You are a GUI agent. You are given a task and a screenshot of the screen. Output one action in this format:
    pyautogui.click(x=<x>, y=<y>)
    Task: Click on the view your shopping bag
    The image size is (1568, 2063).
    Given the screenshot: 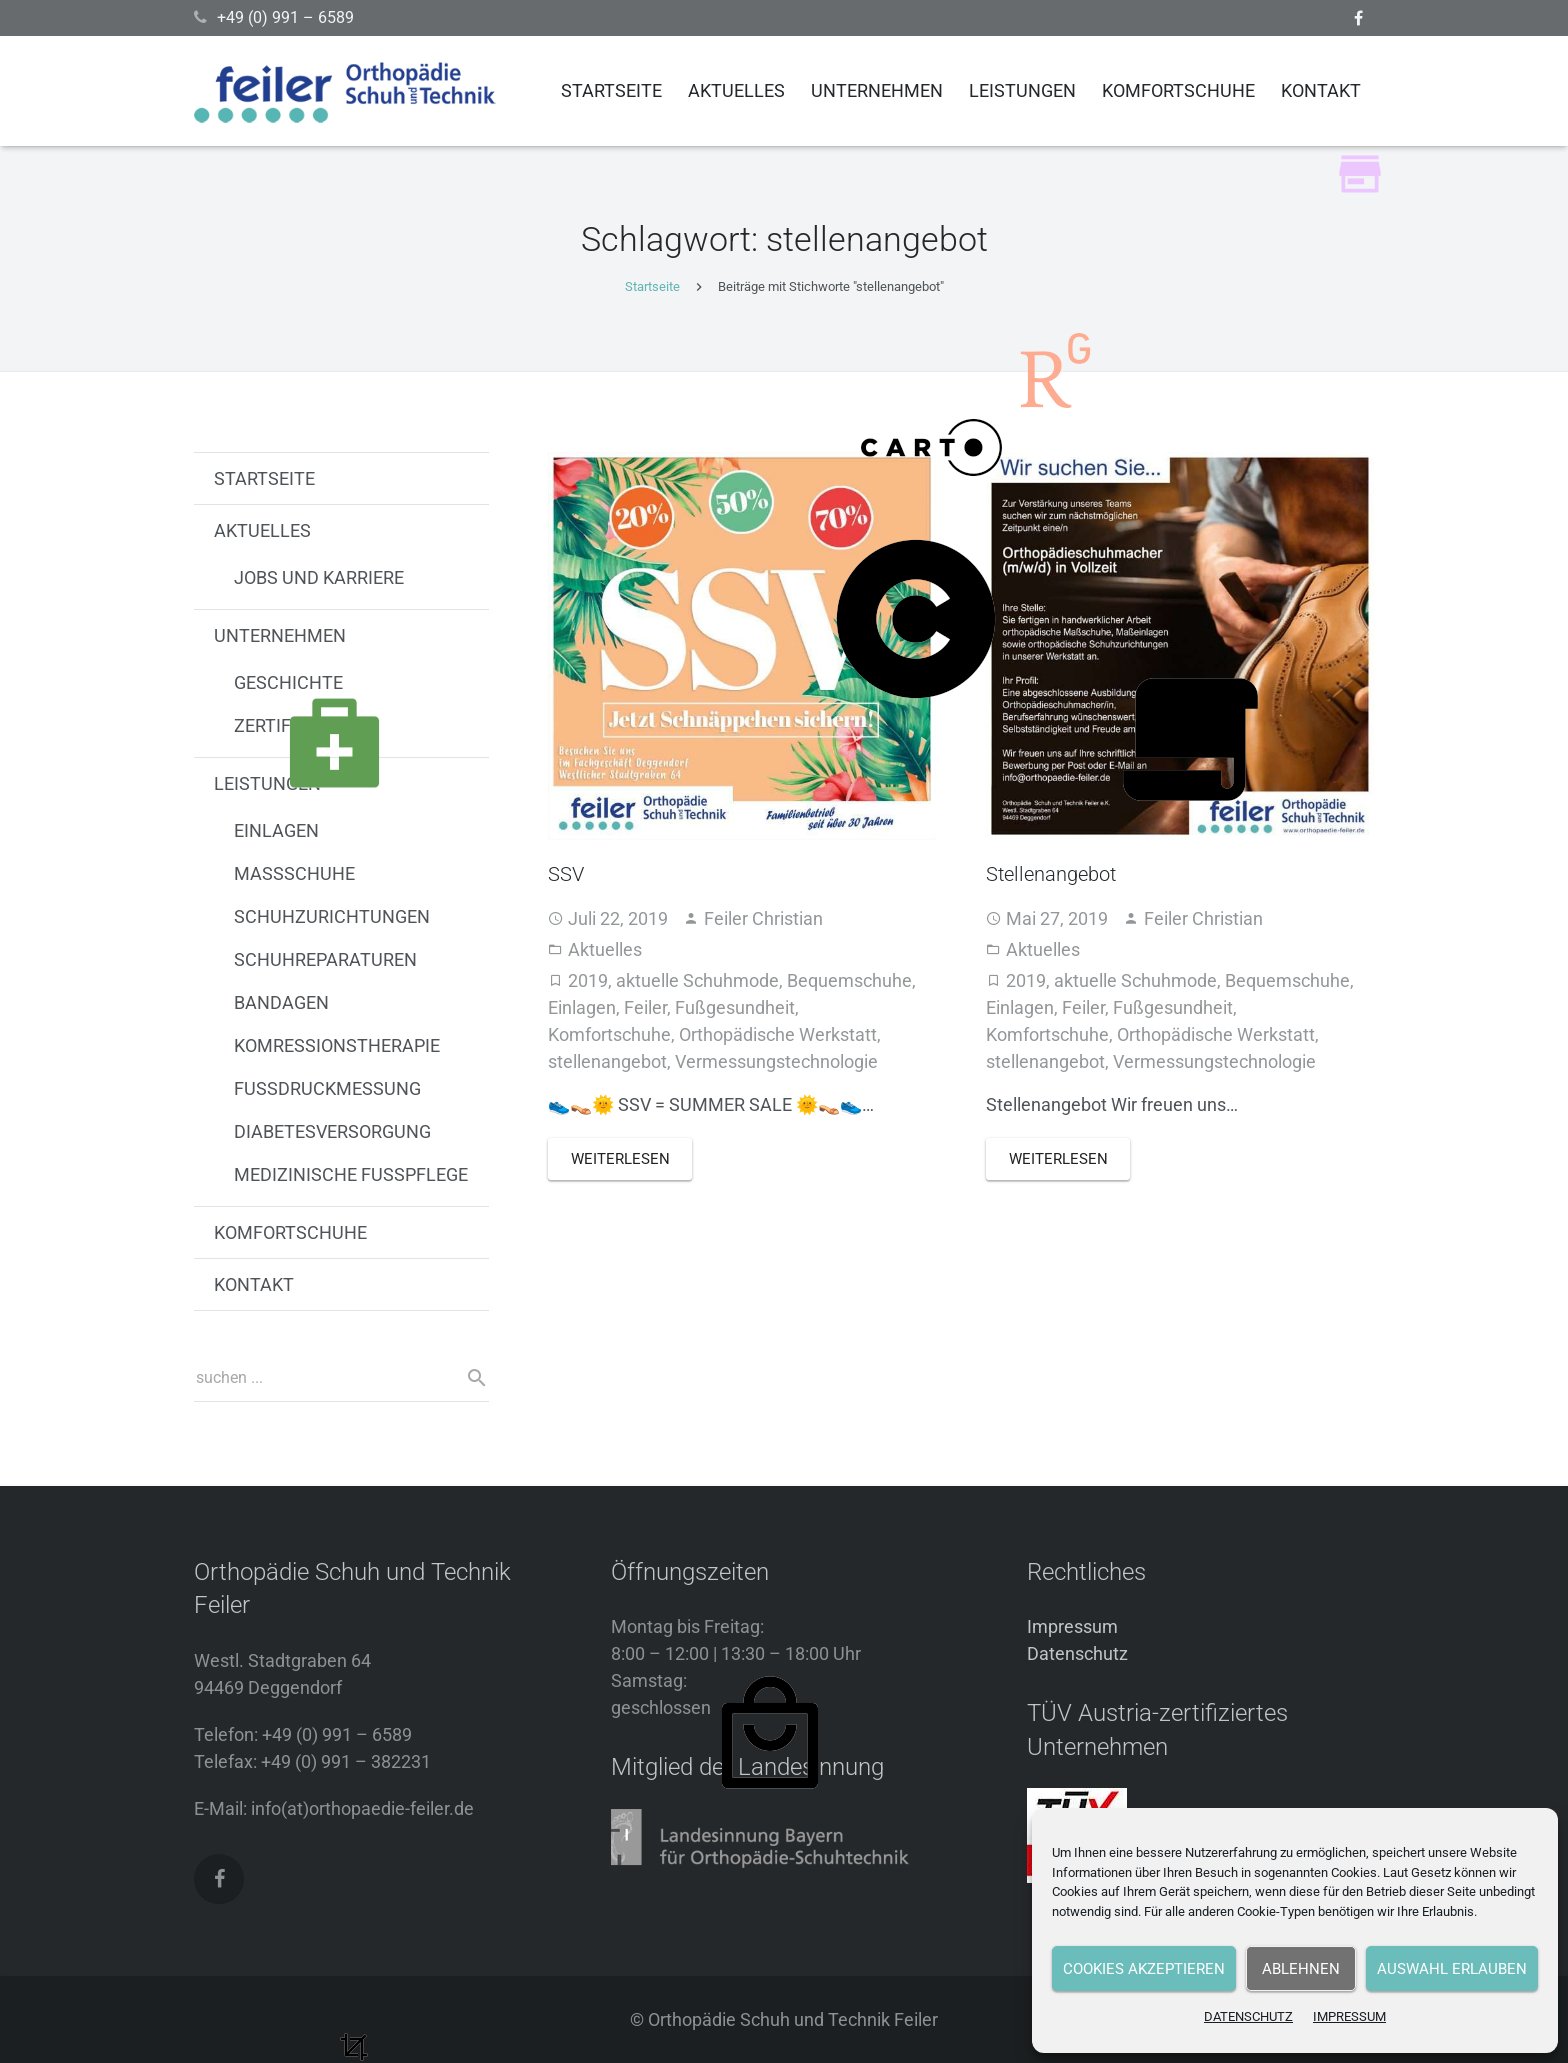 What is the action you would take?
    pyautogui.click(x=770, y=1735)
    